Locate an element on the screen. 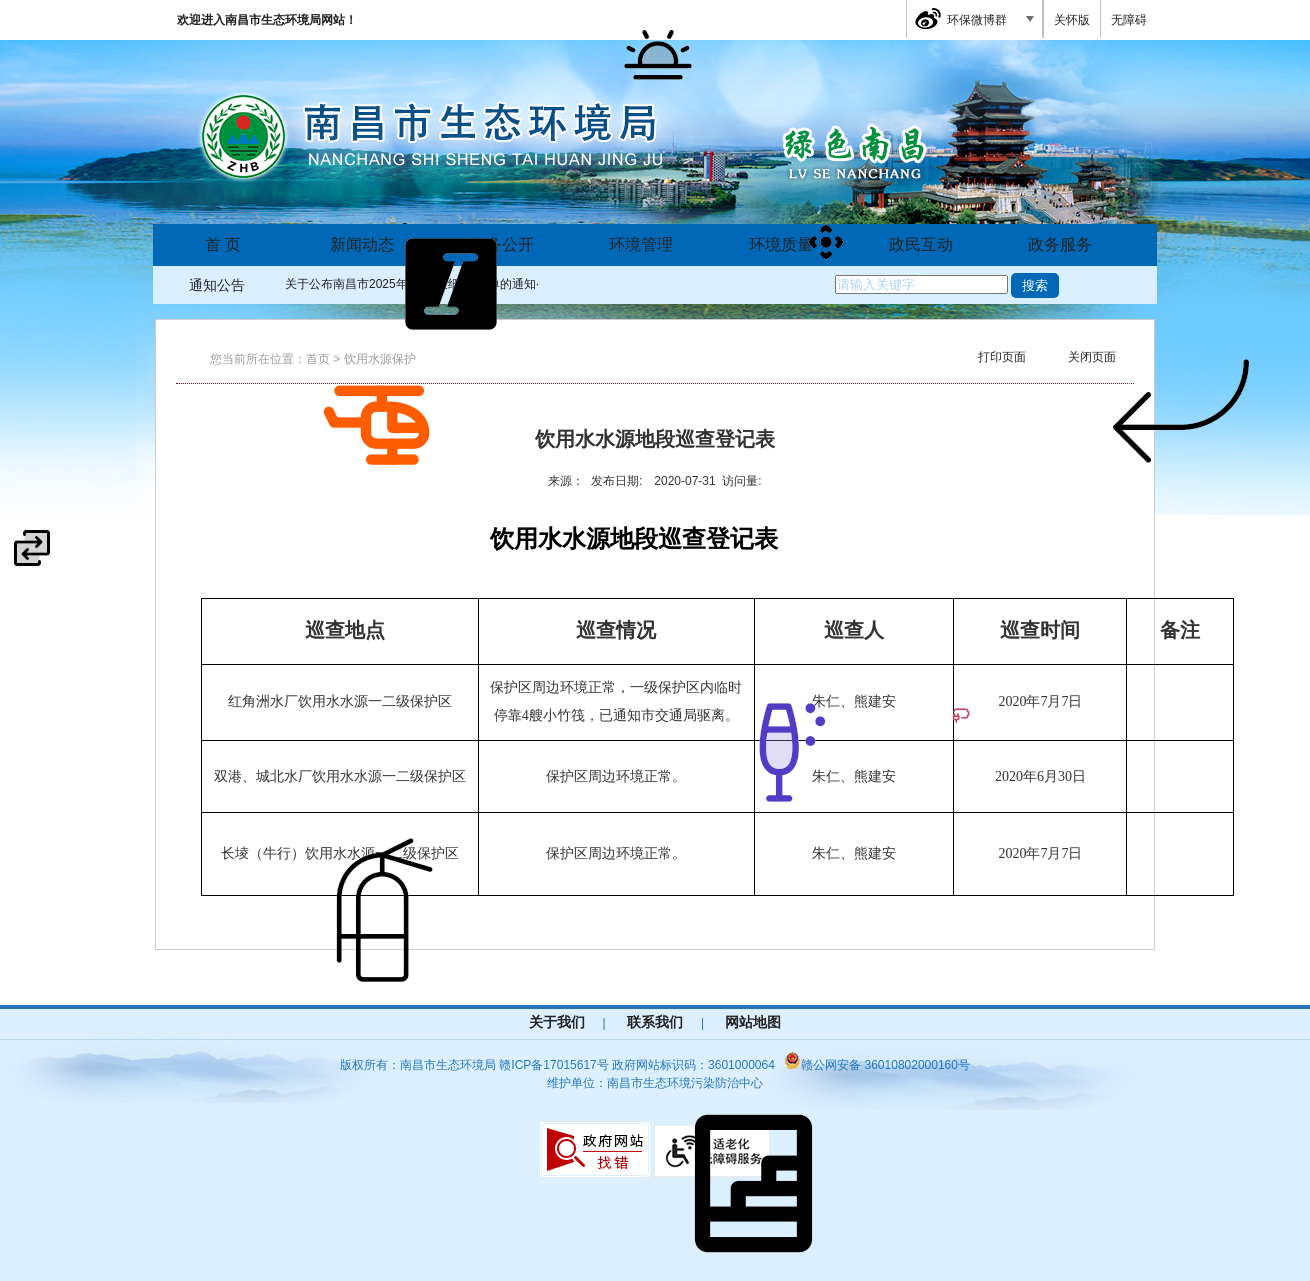  toggle sunrise or sunset theme is located at coordinates (658, 57).